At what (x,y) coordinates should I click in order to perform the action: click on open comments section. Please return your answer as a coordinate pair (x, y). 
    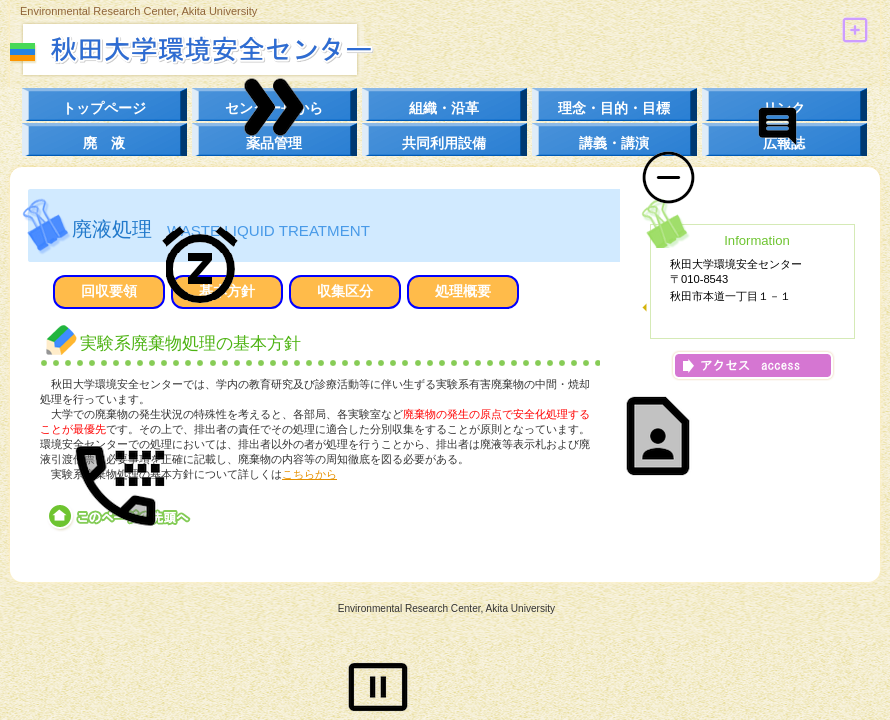
    Looking at the image, I should click on (777, 126).